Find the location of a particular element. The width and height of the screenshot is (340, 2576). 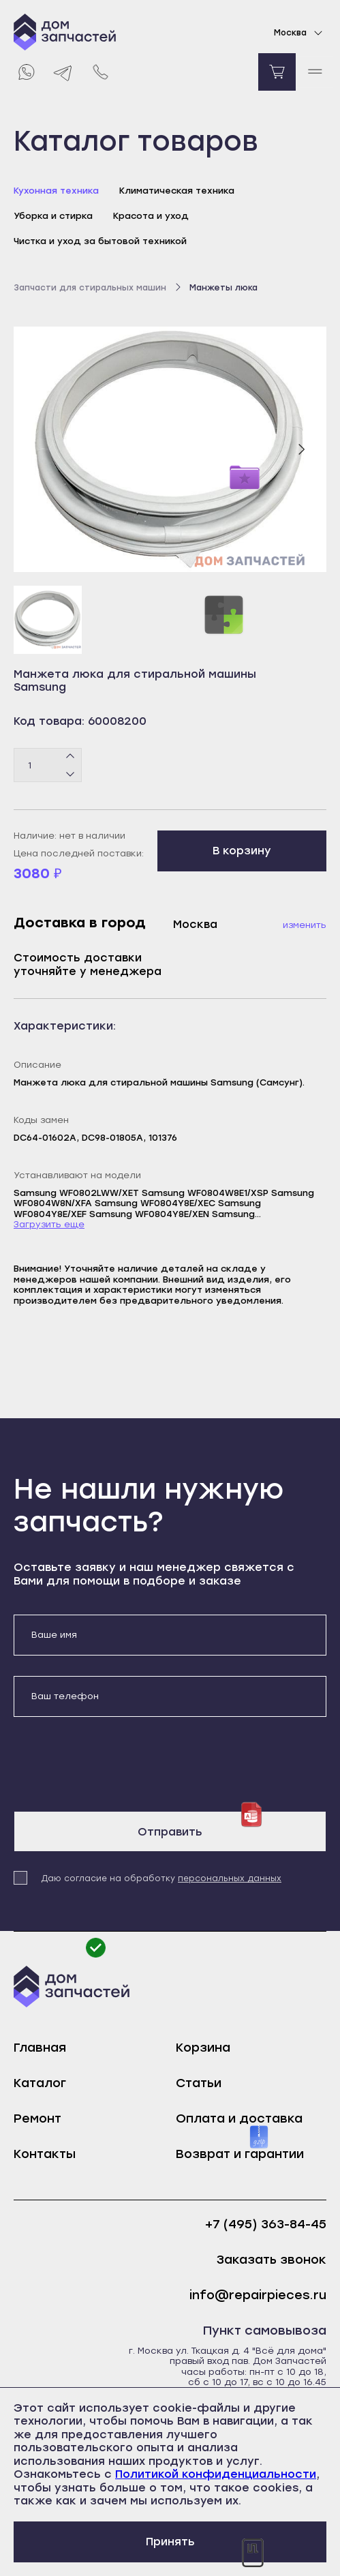

a gzip compressed file is located at coordinates (259, 2137).